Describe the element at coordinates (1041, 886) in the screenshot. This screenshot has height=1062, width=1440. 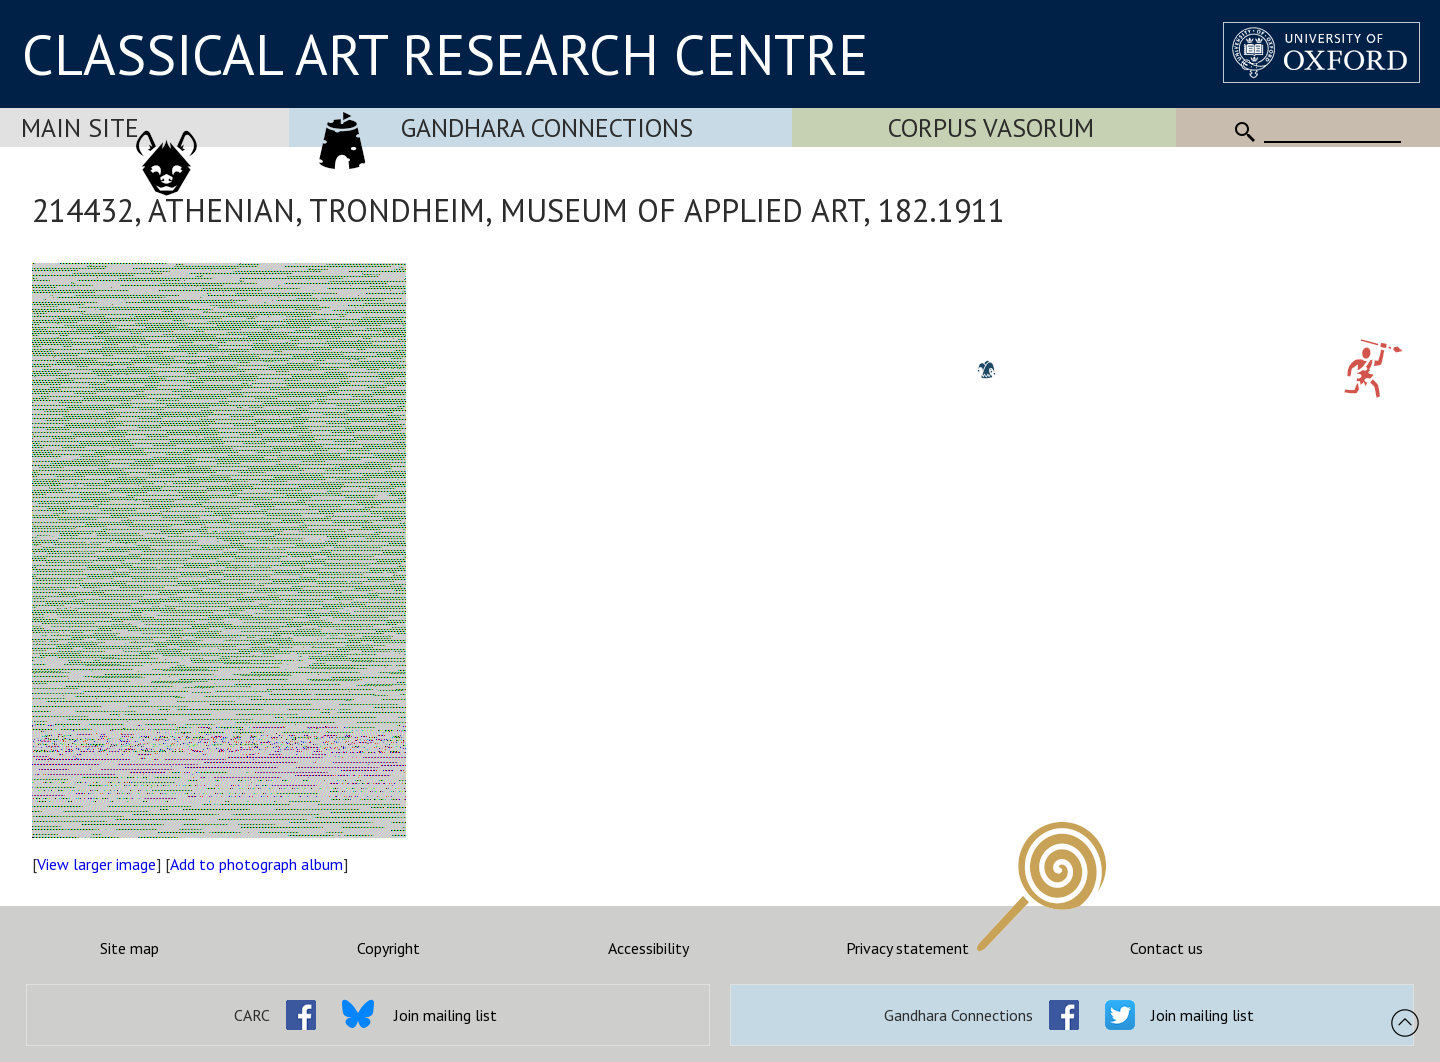
I see `sweet treat or candy shop category` at that location.